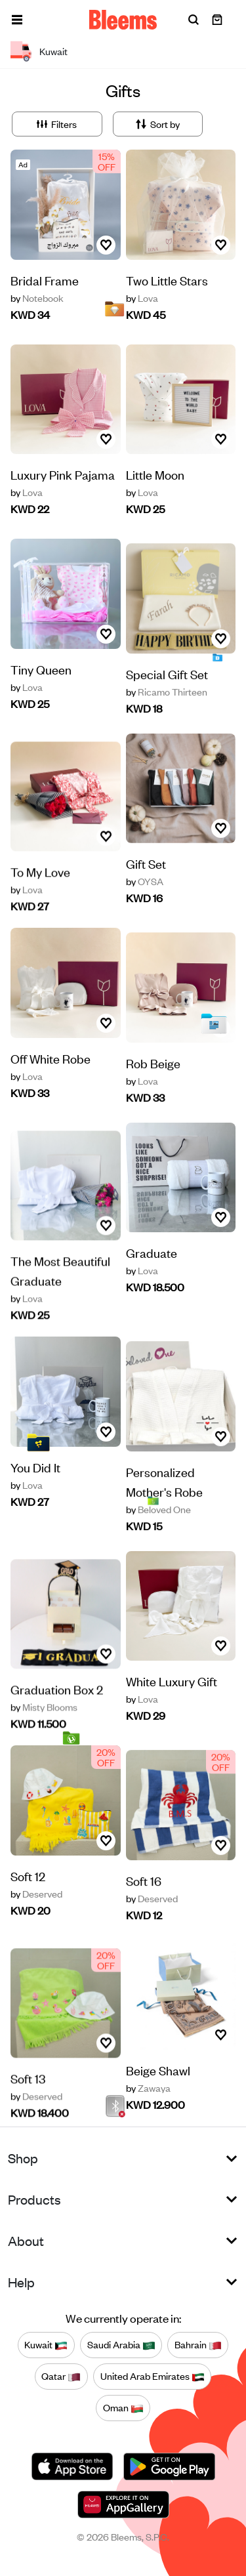 This screenshot has height=2576, width=246. I want to click on open blackmagic fusion project files folder, so click(38, 1443).